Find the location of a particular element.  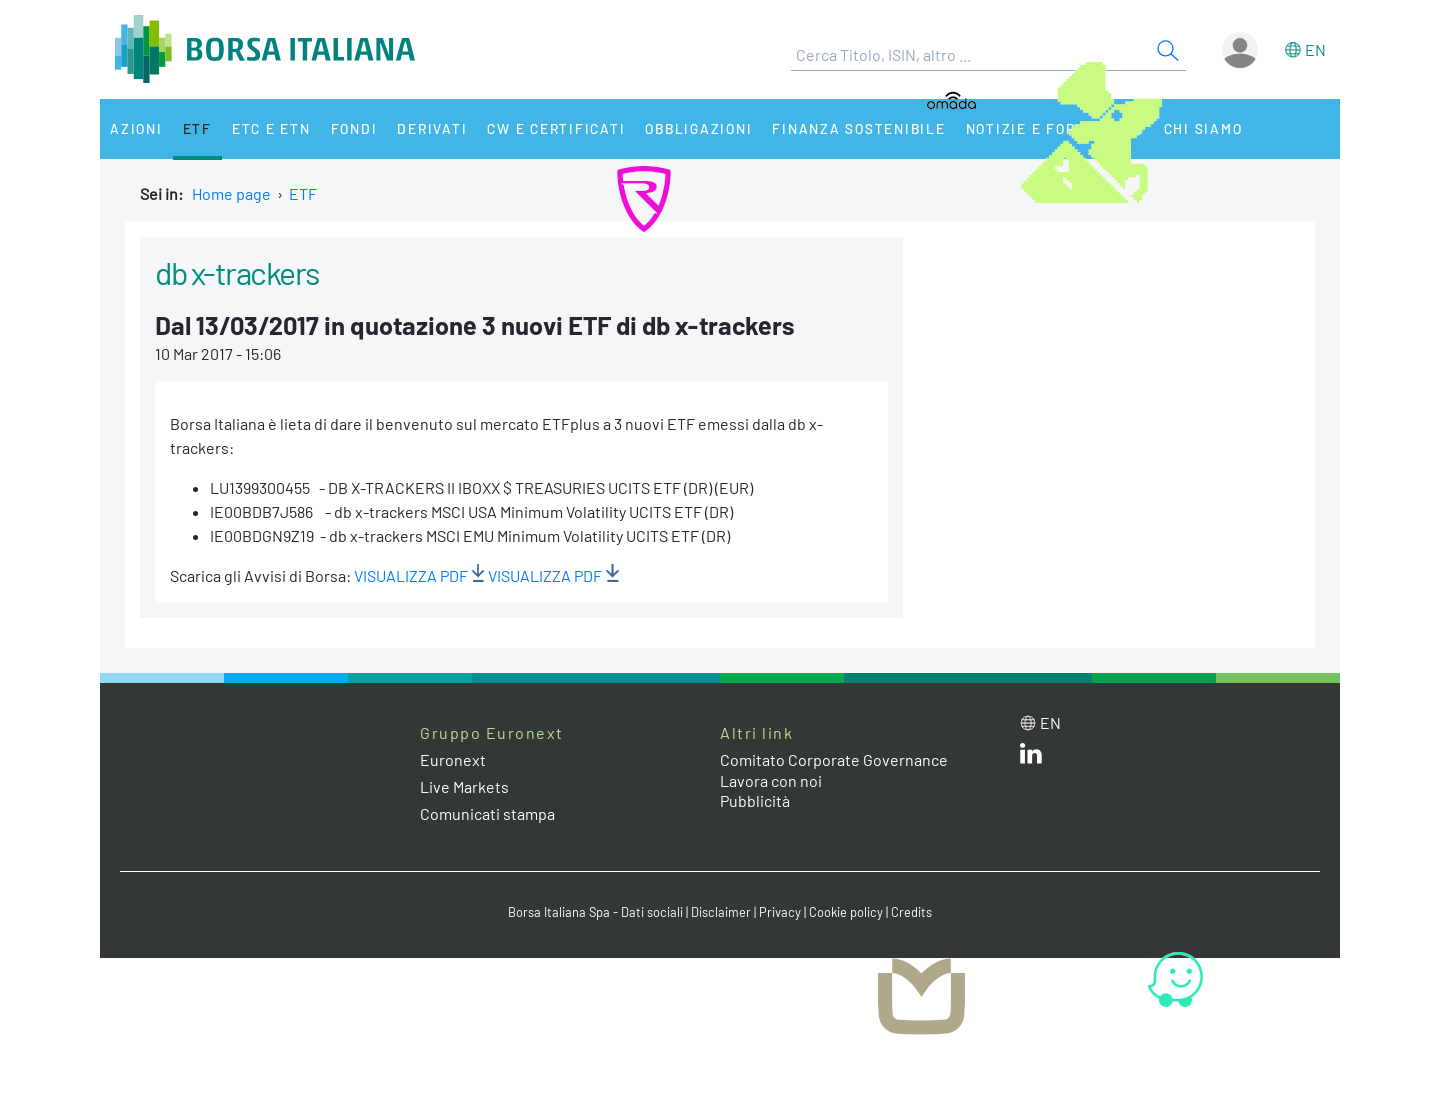

Rimac Automobili company logo is located at coordinates (644, 199).